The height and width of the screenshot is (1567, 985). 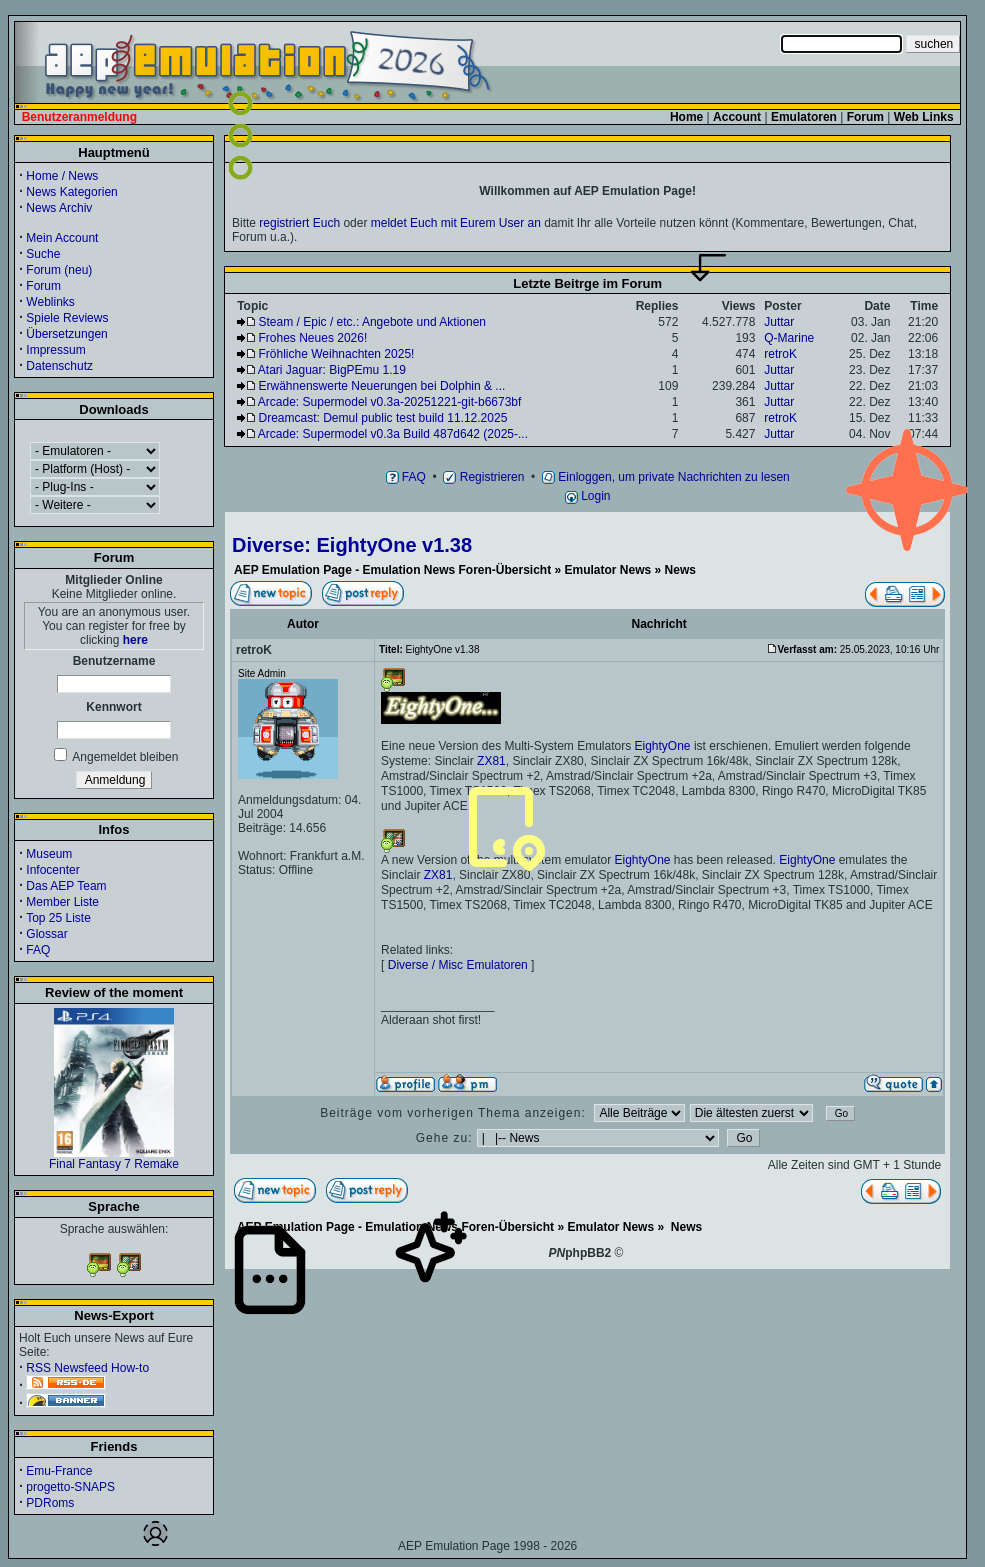 I want to click on view file details or more options, so click(x=270, y=1270).